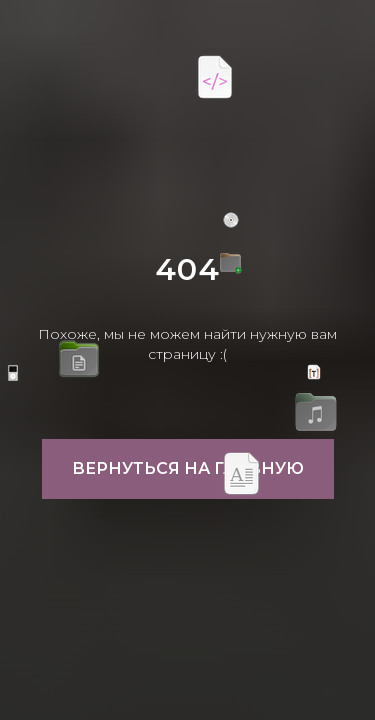 The height and width of the screenshot is (720, 375). I want to click on create a new folder, so click(230, 262).